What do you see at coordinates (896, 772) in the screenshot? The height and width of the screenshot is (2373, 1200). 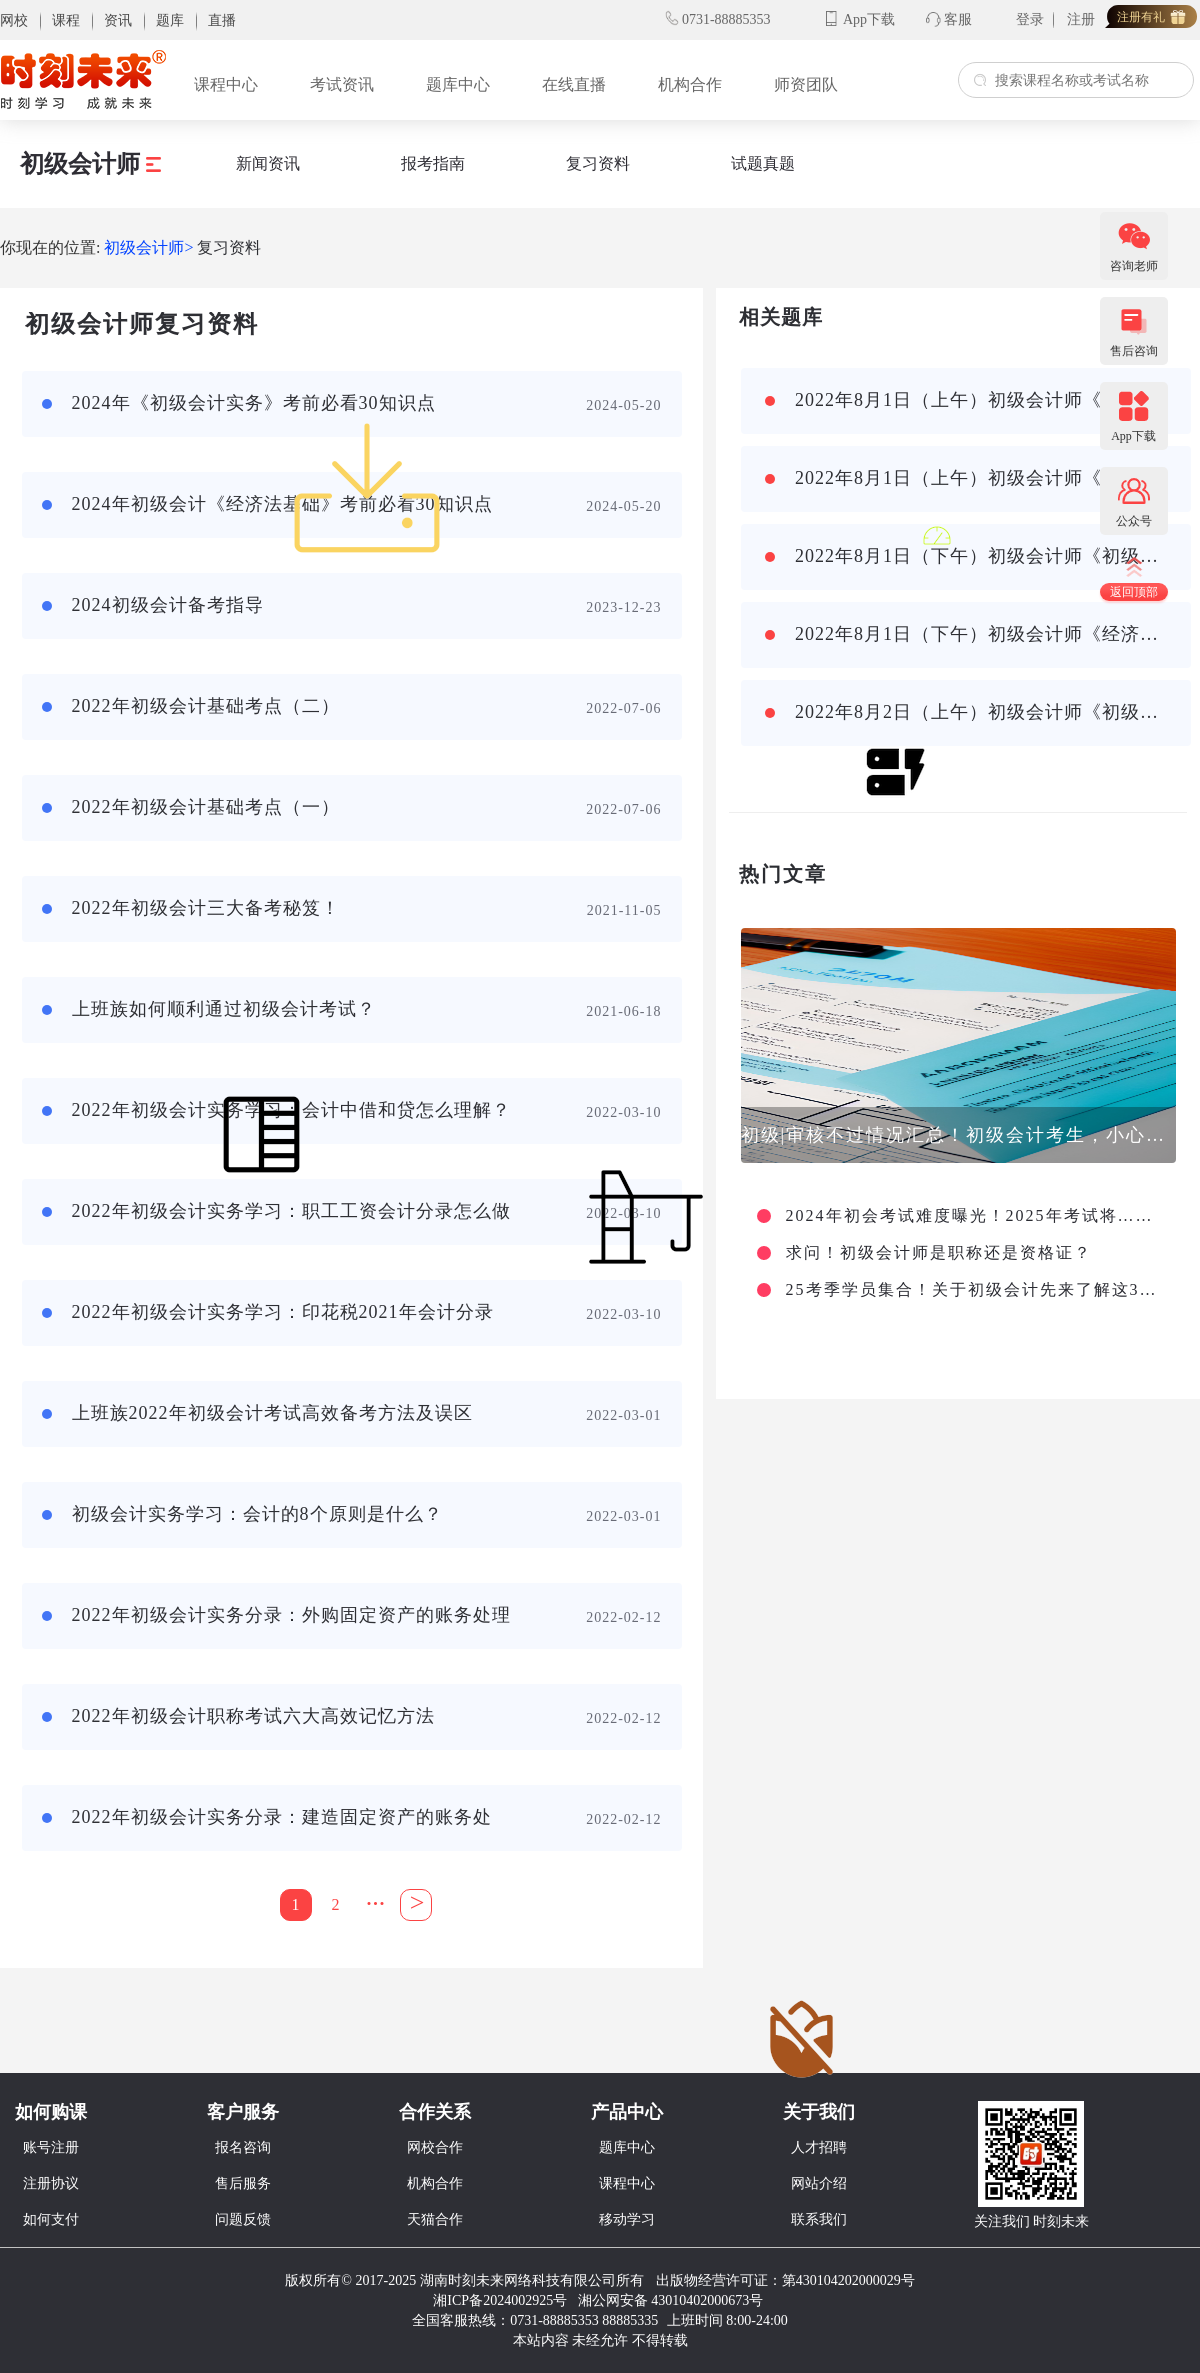 I see `access dynamic or auto-generated forms` at bounding box center [896, 772].